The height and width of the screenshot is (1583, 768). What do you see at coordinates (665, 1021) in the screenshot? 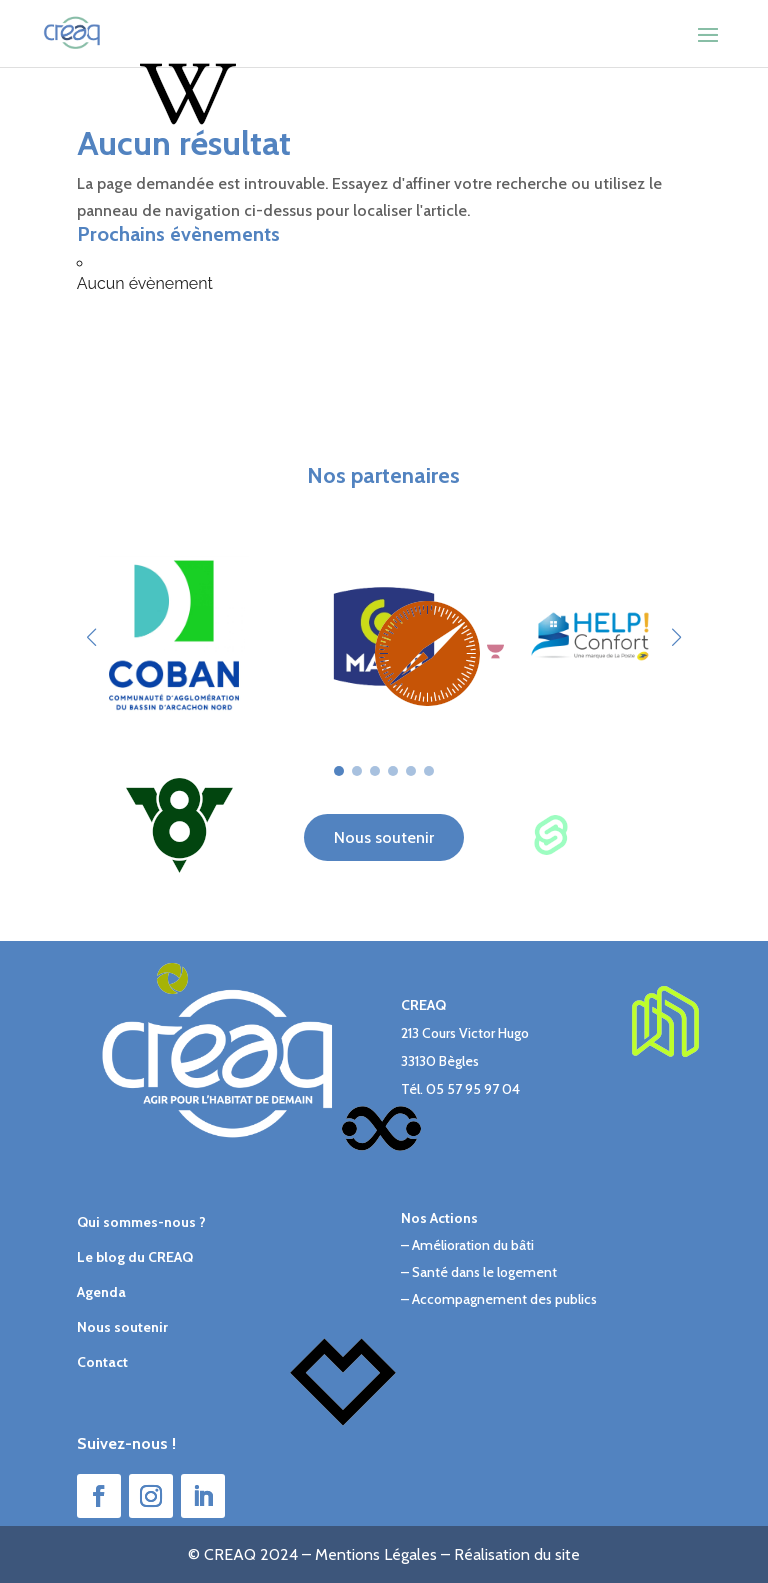
I see `nhost backend-as-a-service platform logo` at bounding box center [665, 1021].